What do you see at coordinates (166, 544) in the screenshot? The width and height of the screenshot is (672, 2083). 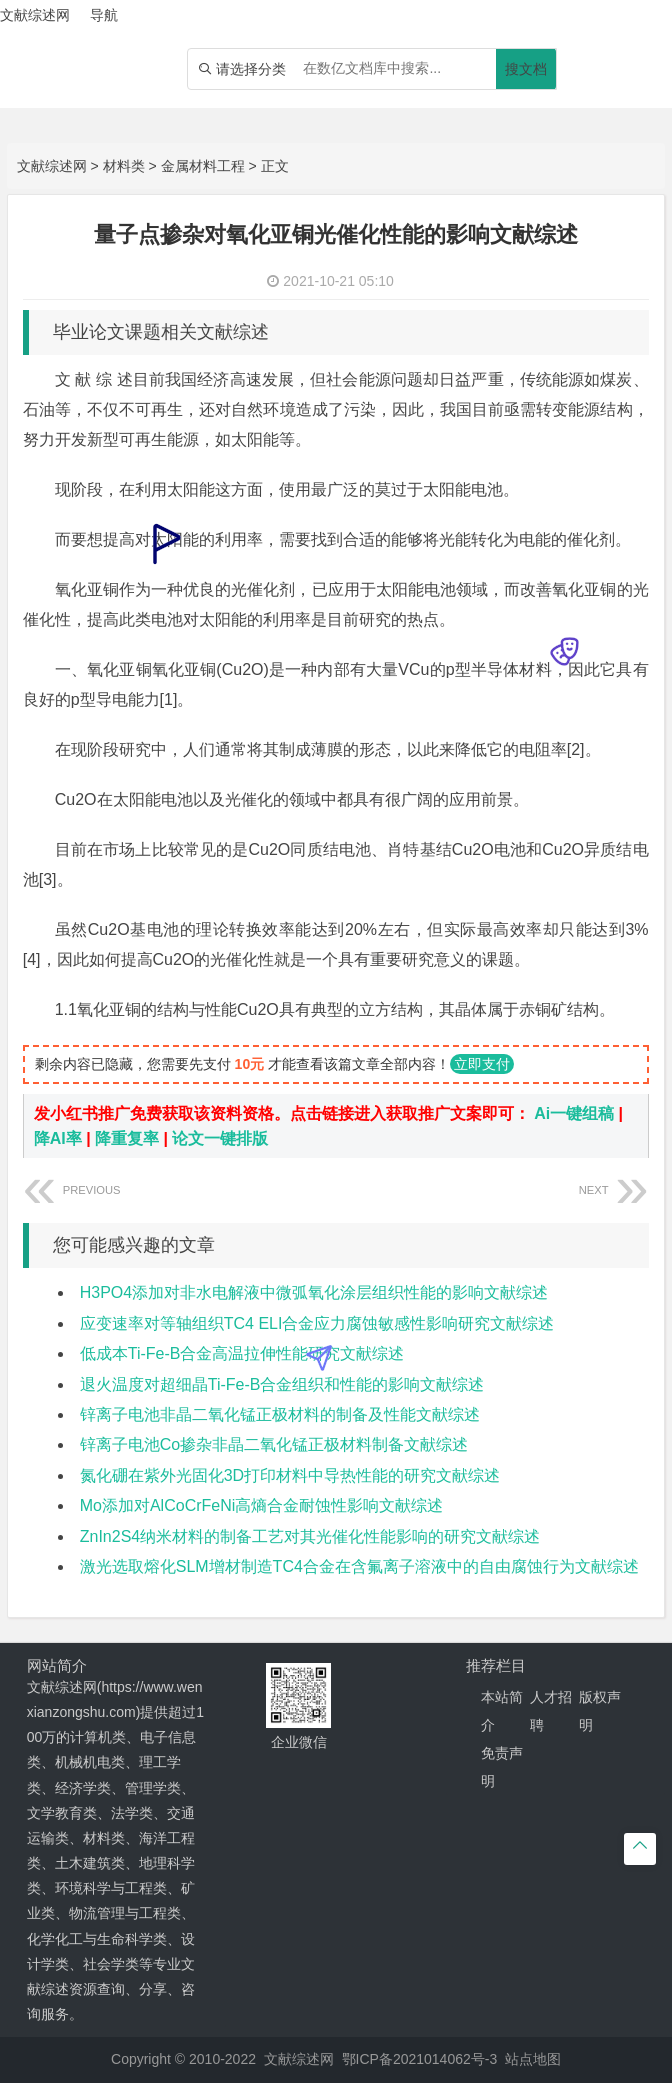 I see `flag or mark an item for review` at bounding box center [166, 544].